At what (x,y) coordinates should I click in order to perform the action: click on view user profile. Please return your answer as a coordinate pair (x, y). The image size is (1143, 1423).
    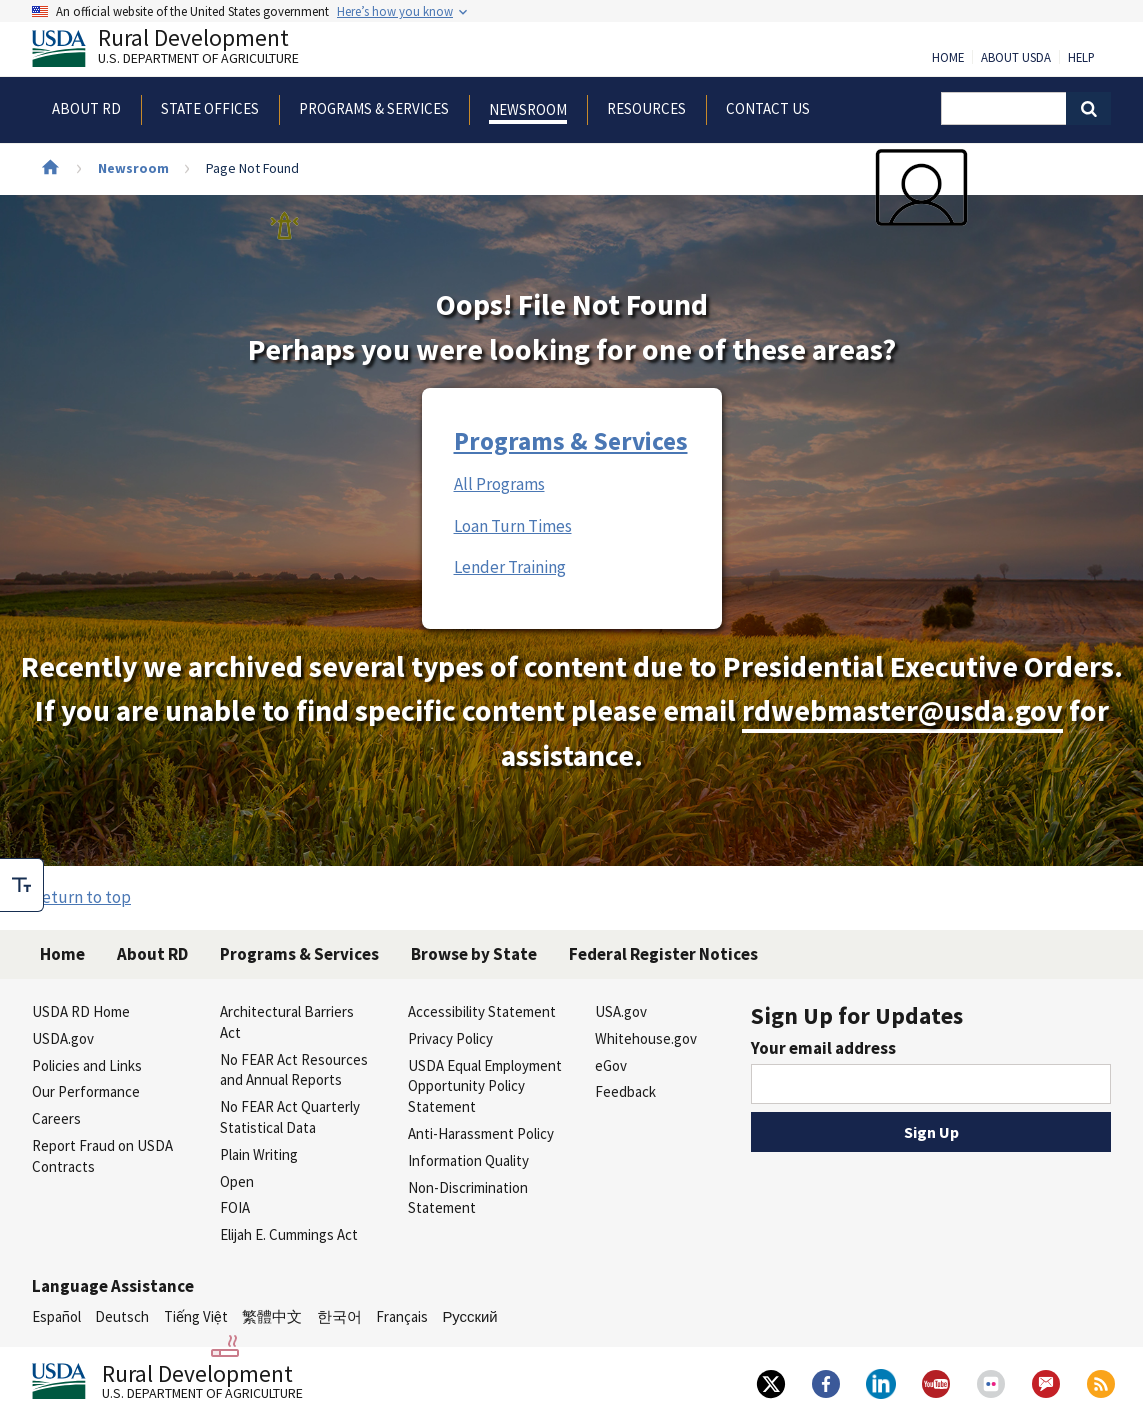
    Looking at the image, I should click on (921, 187).